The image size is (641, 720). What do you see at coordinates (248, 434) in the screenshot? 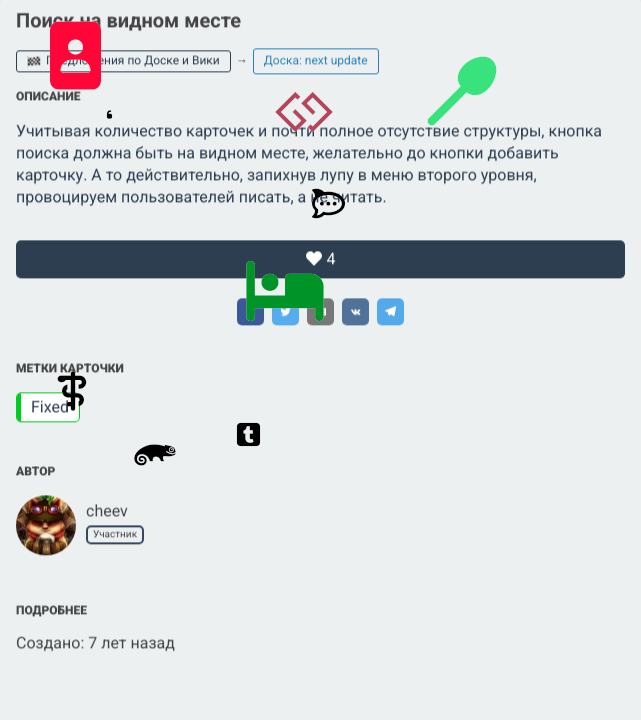
I see `open tumblr app` at bounding box center [248, 434].